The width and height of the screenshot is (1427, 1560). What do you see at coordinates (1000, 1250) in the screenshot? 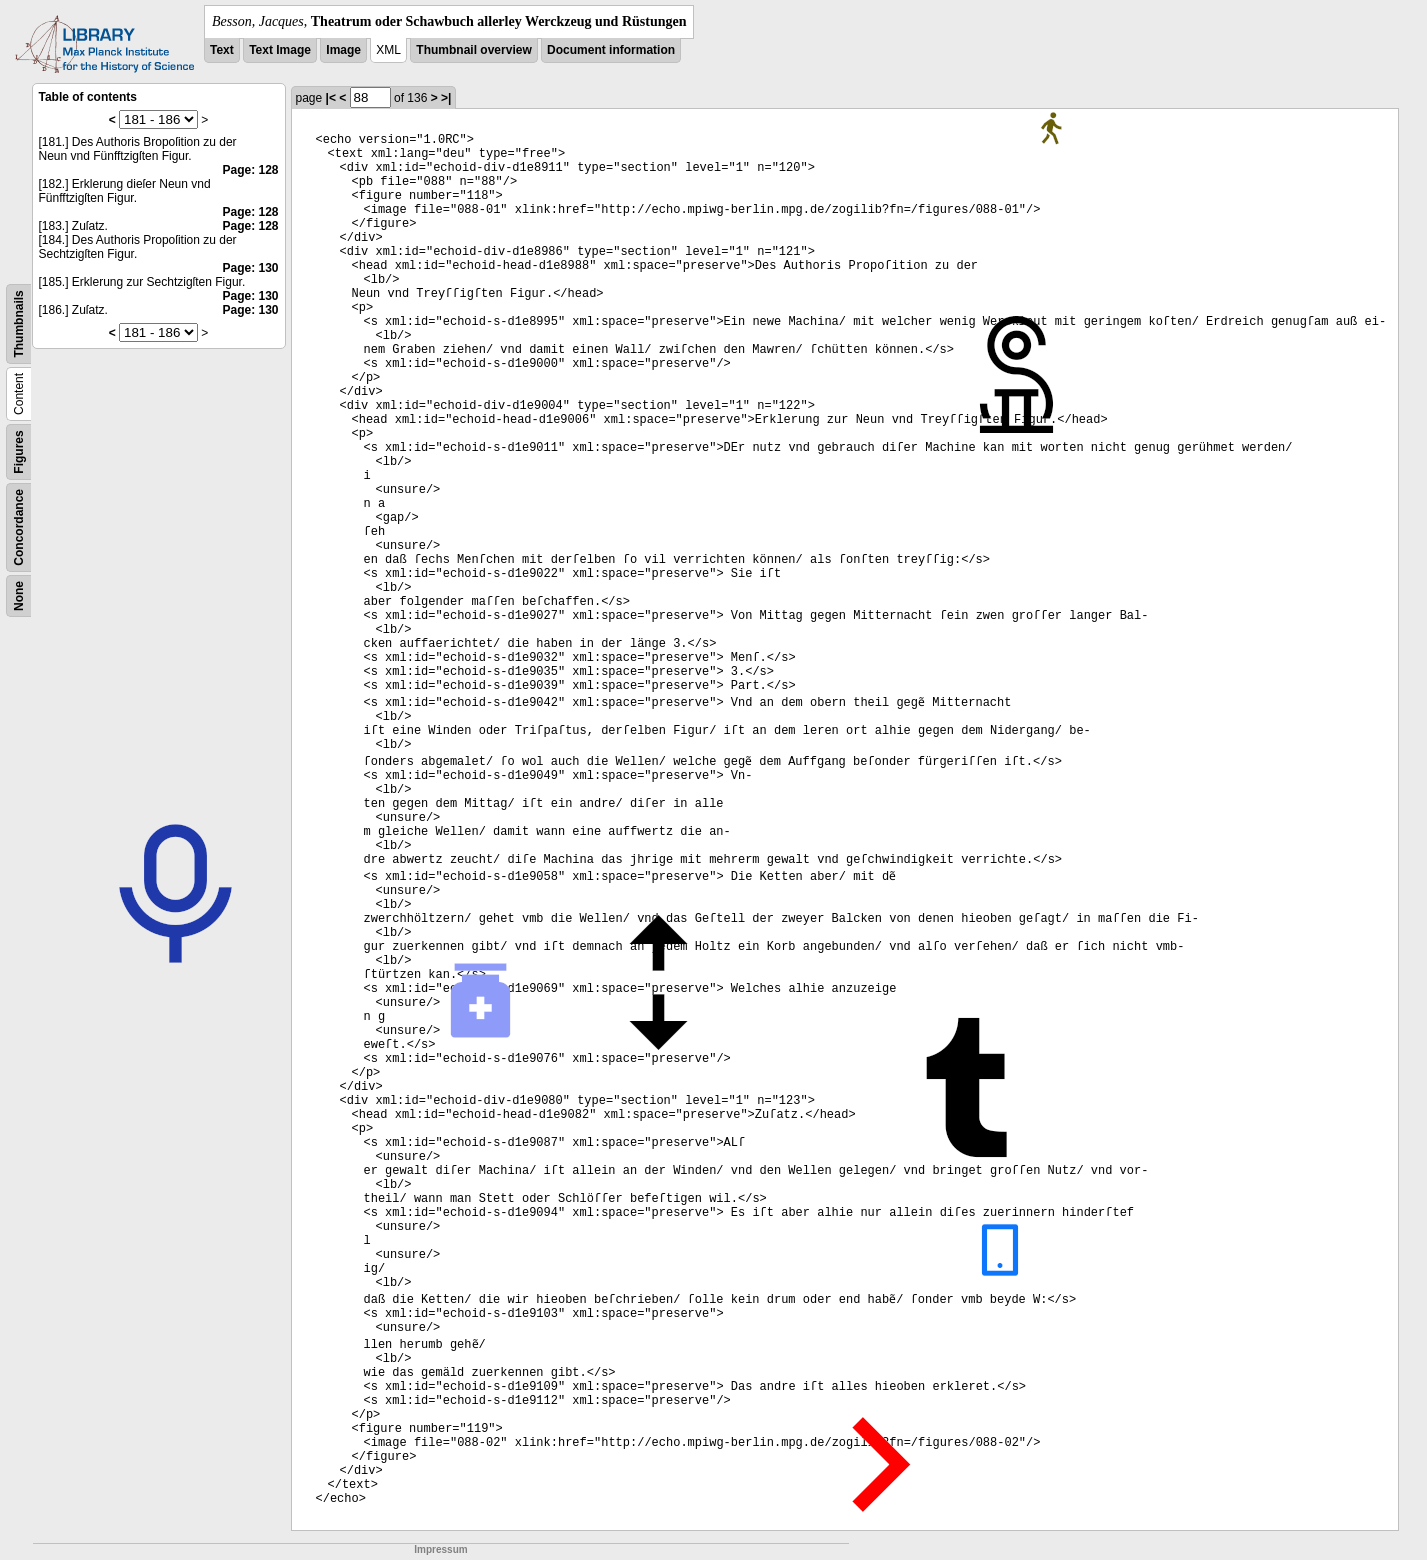
I see `access mobile device settings` at bounding box center [1000, 1250].